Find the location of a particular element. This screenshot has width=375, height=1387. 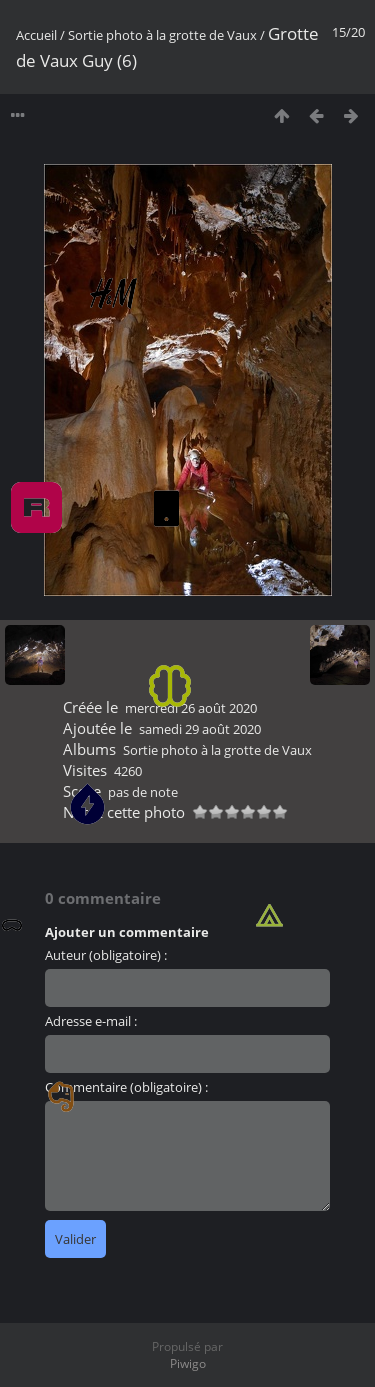

access mobile device settings is located at coordinates (166, 508).